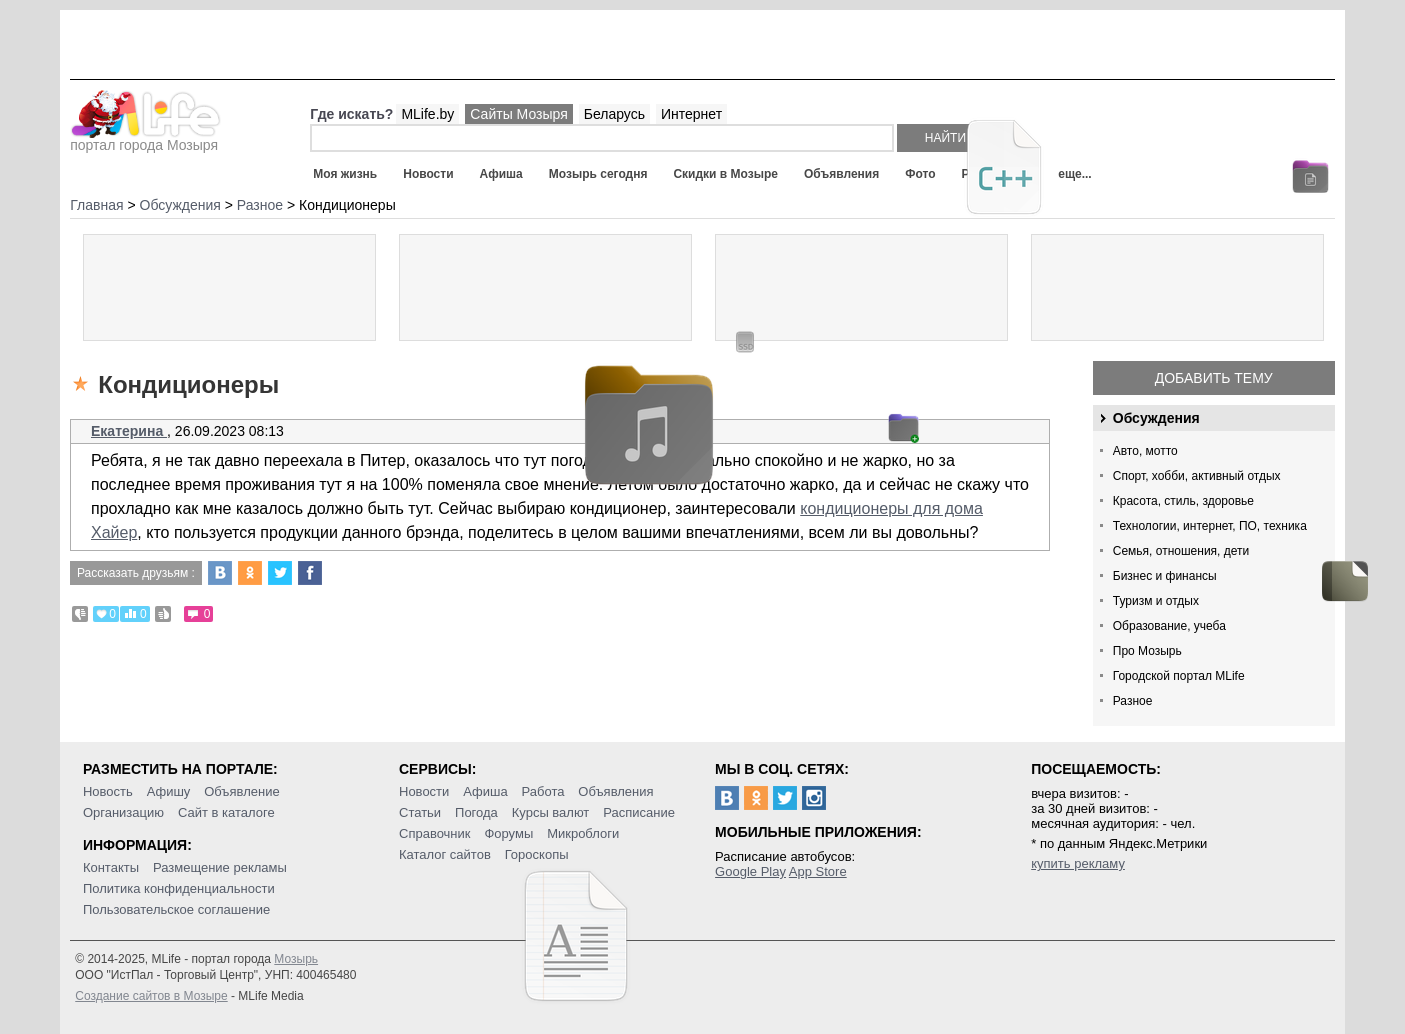 Image resolution: width=1405 pixels, height=1034 pixels. I want to click on a rich text or formatted document file, so click(576, 936).